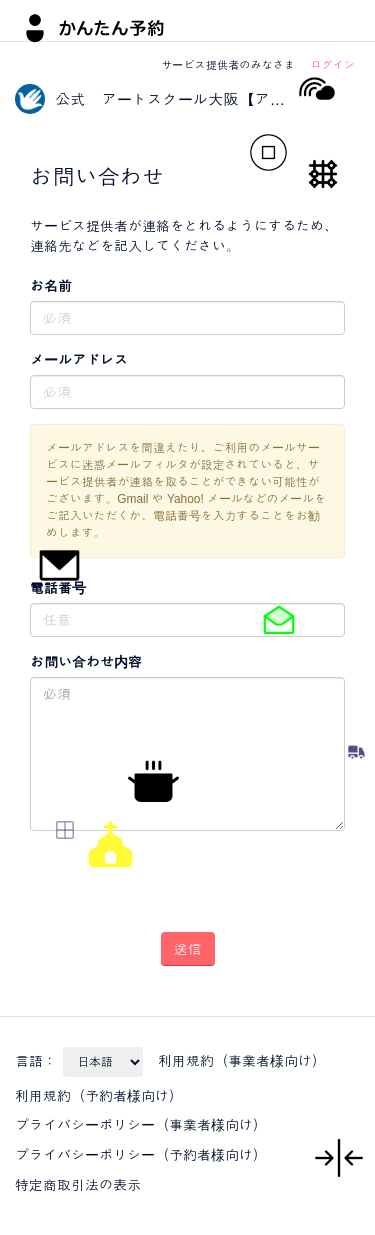  Describe the element at coordinates (317, 88) in the screenshot. I see `view weather forecast` at that location.